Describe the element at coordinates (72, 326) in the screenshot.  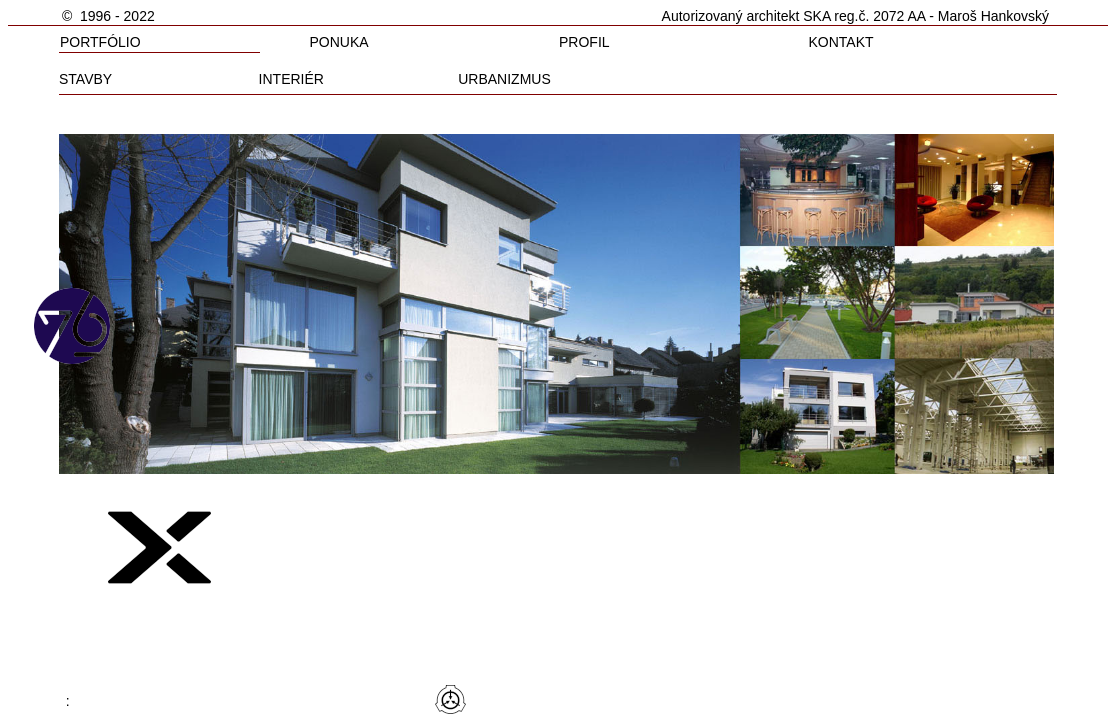
I see `visit system76 website or support` at that location.